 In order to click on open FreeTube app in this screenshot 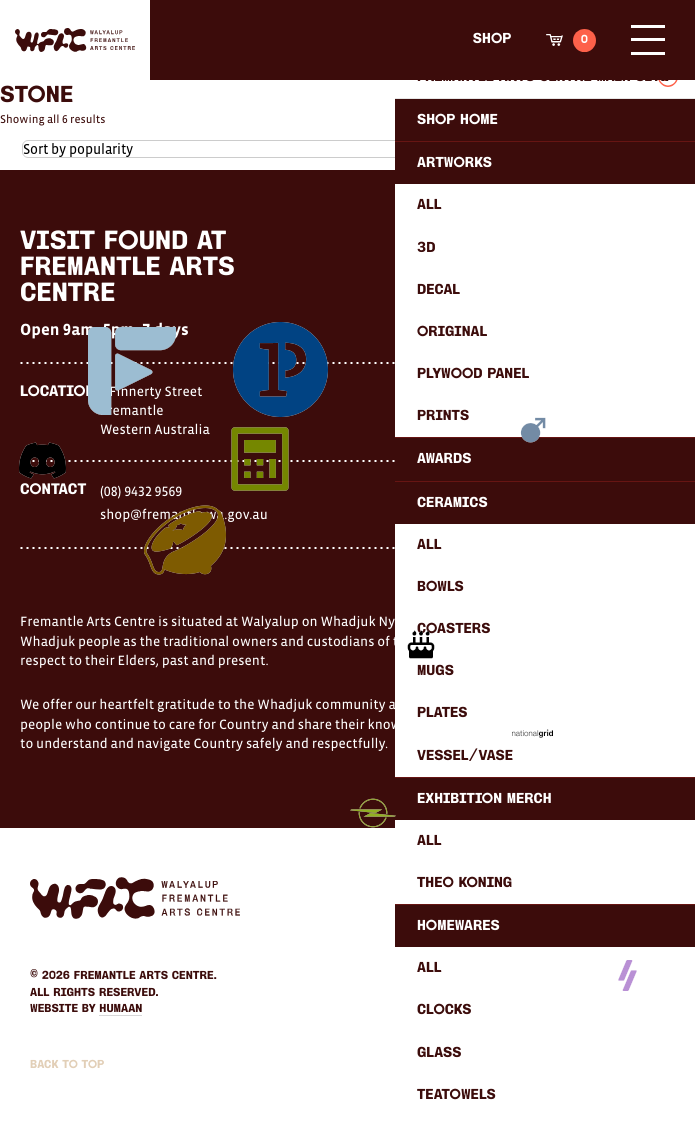, I will do `click(132, 371)`.